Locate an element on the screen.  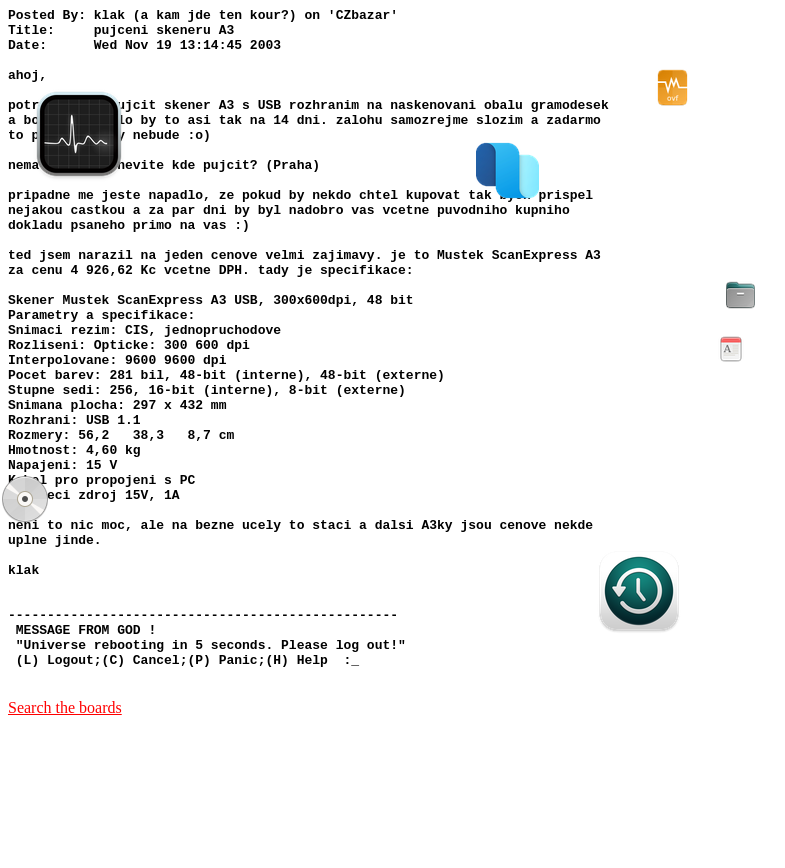
open the supply chain management app is located at coordinates (507, 170).